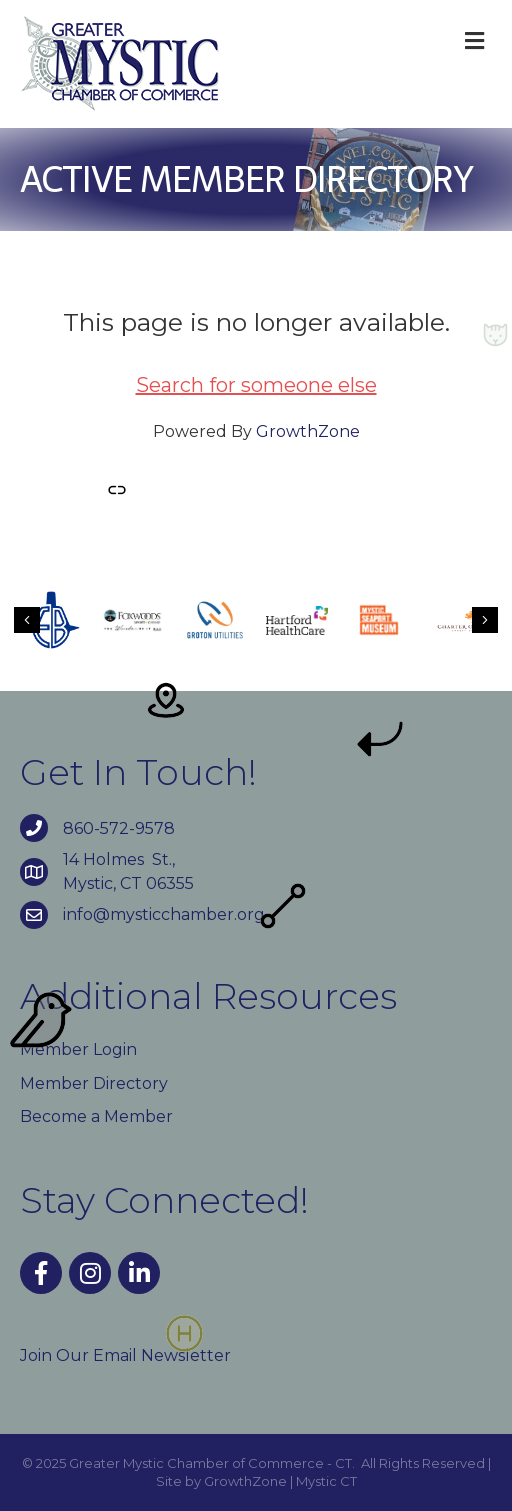  I want to click on access twitter or social media sharing, so click(42, 1022).